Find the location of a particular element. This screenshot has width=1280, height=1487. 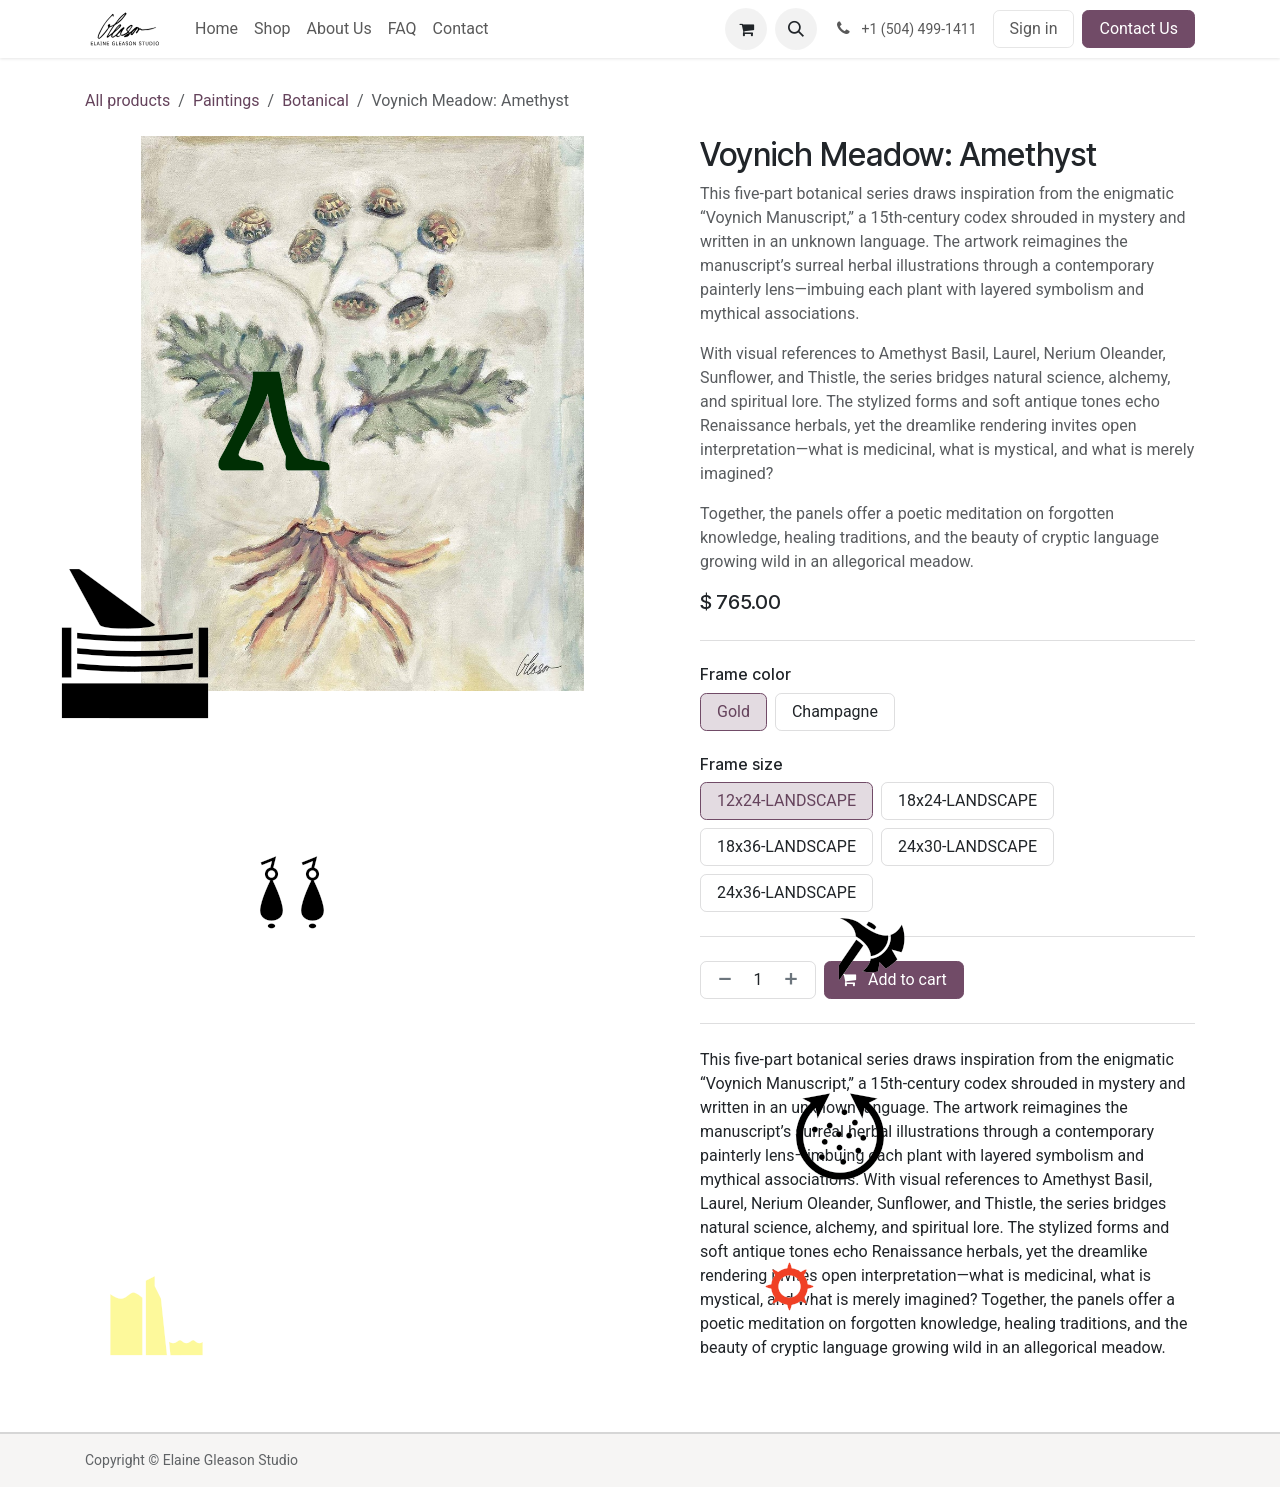

indicates a surrounding or encirclement action in gameplay is located at coordinates (840, 1136).